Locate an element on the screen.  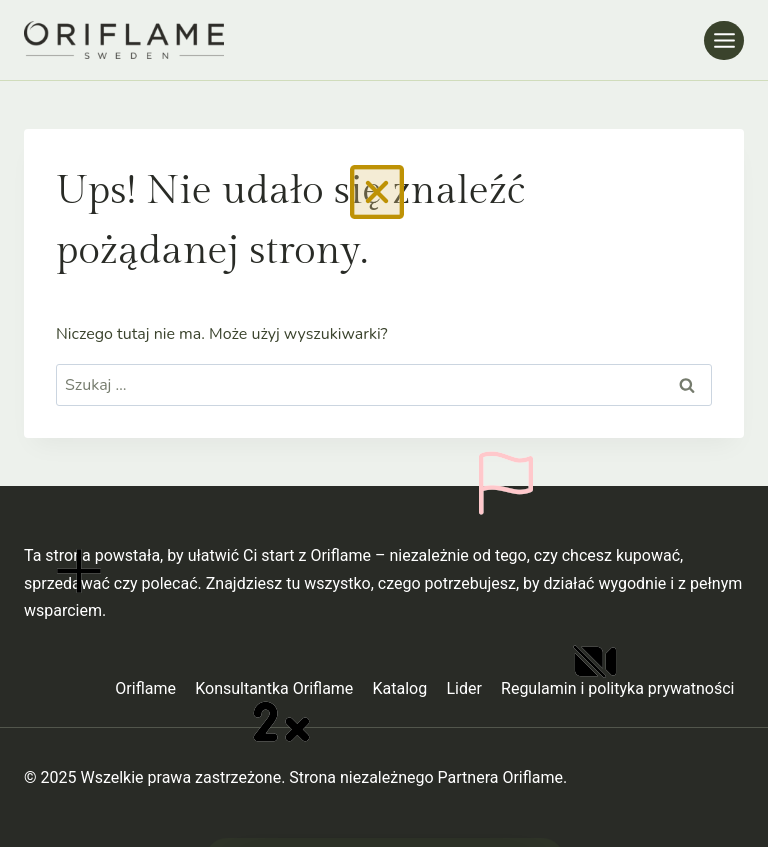
flag or mark an item for follow-up is located at coordinates (506, 483).